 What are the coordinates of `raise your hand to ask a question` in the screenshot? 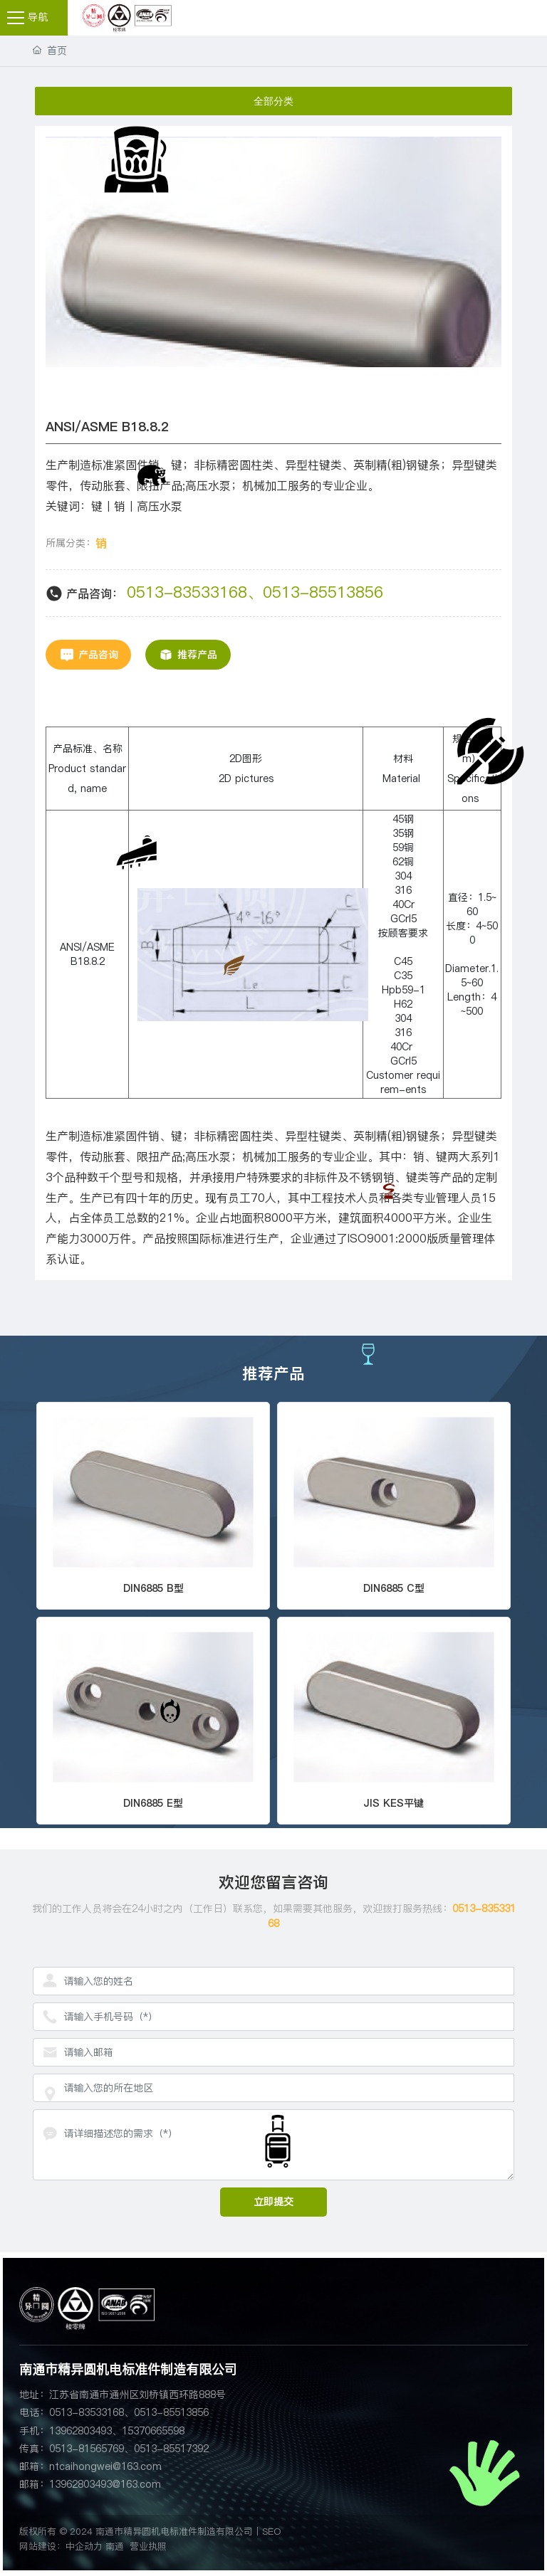 It's located at (484, 2473).